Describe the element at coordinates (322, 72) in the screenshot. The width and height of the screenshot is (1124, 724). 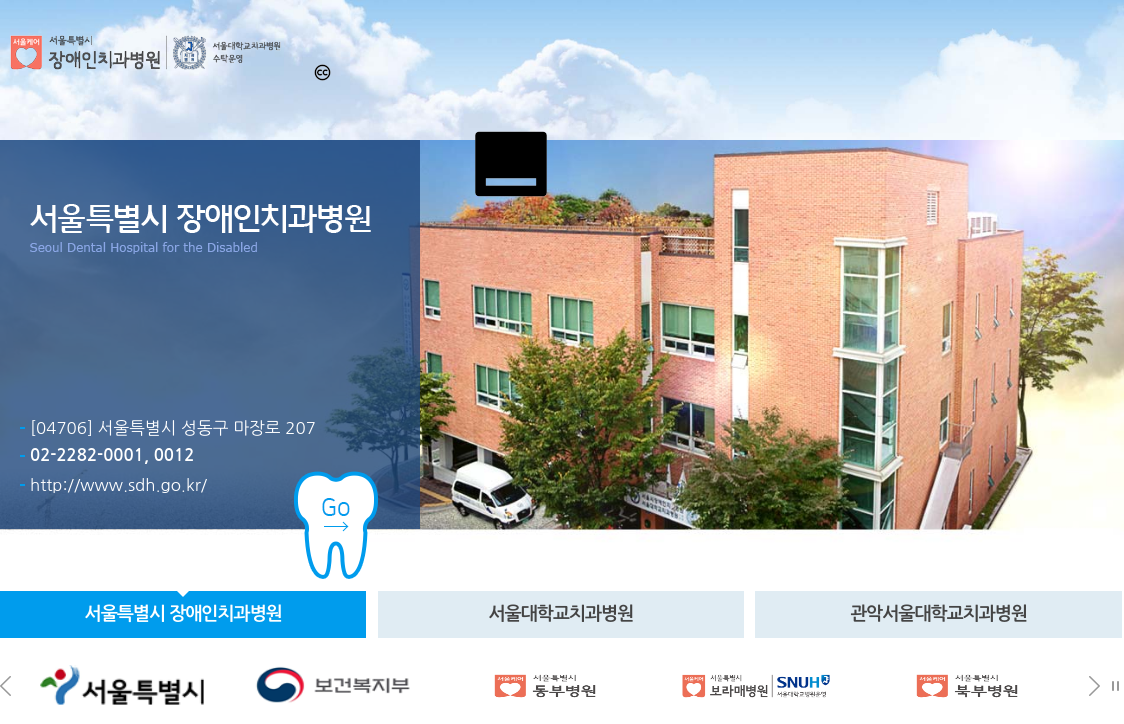
I see `indicates content is licensed under creative commons` at that location.